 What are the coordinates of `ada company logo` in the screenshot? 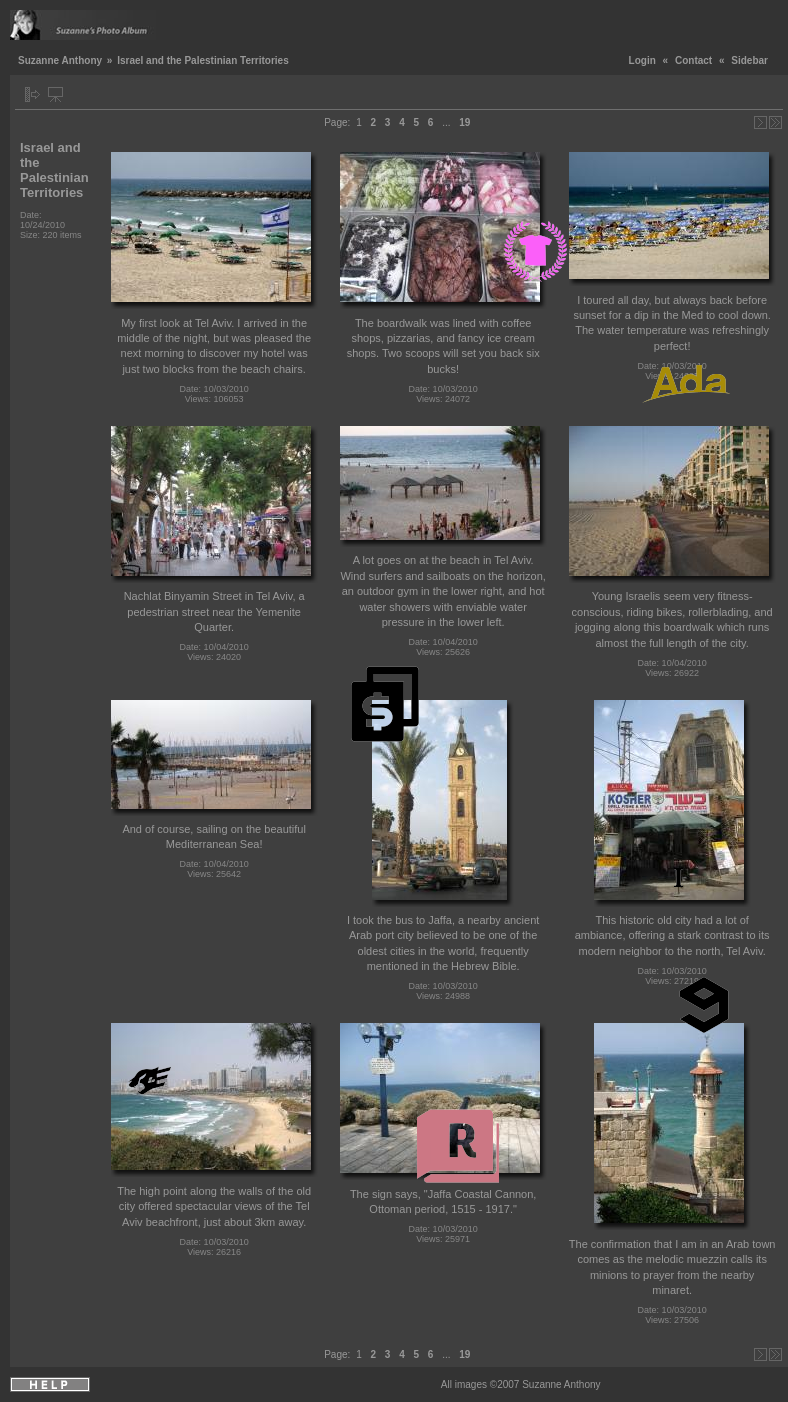 It's located at (686, 384).